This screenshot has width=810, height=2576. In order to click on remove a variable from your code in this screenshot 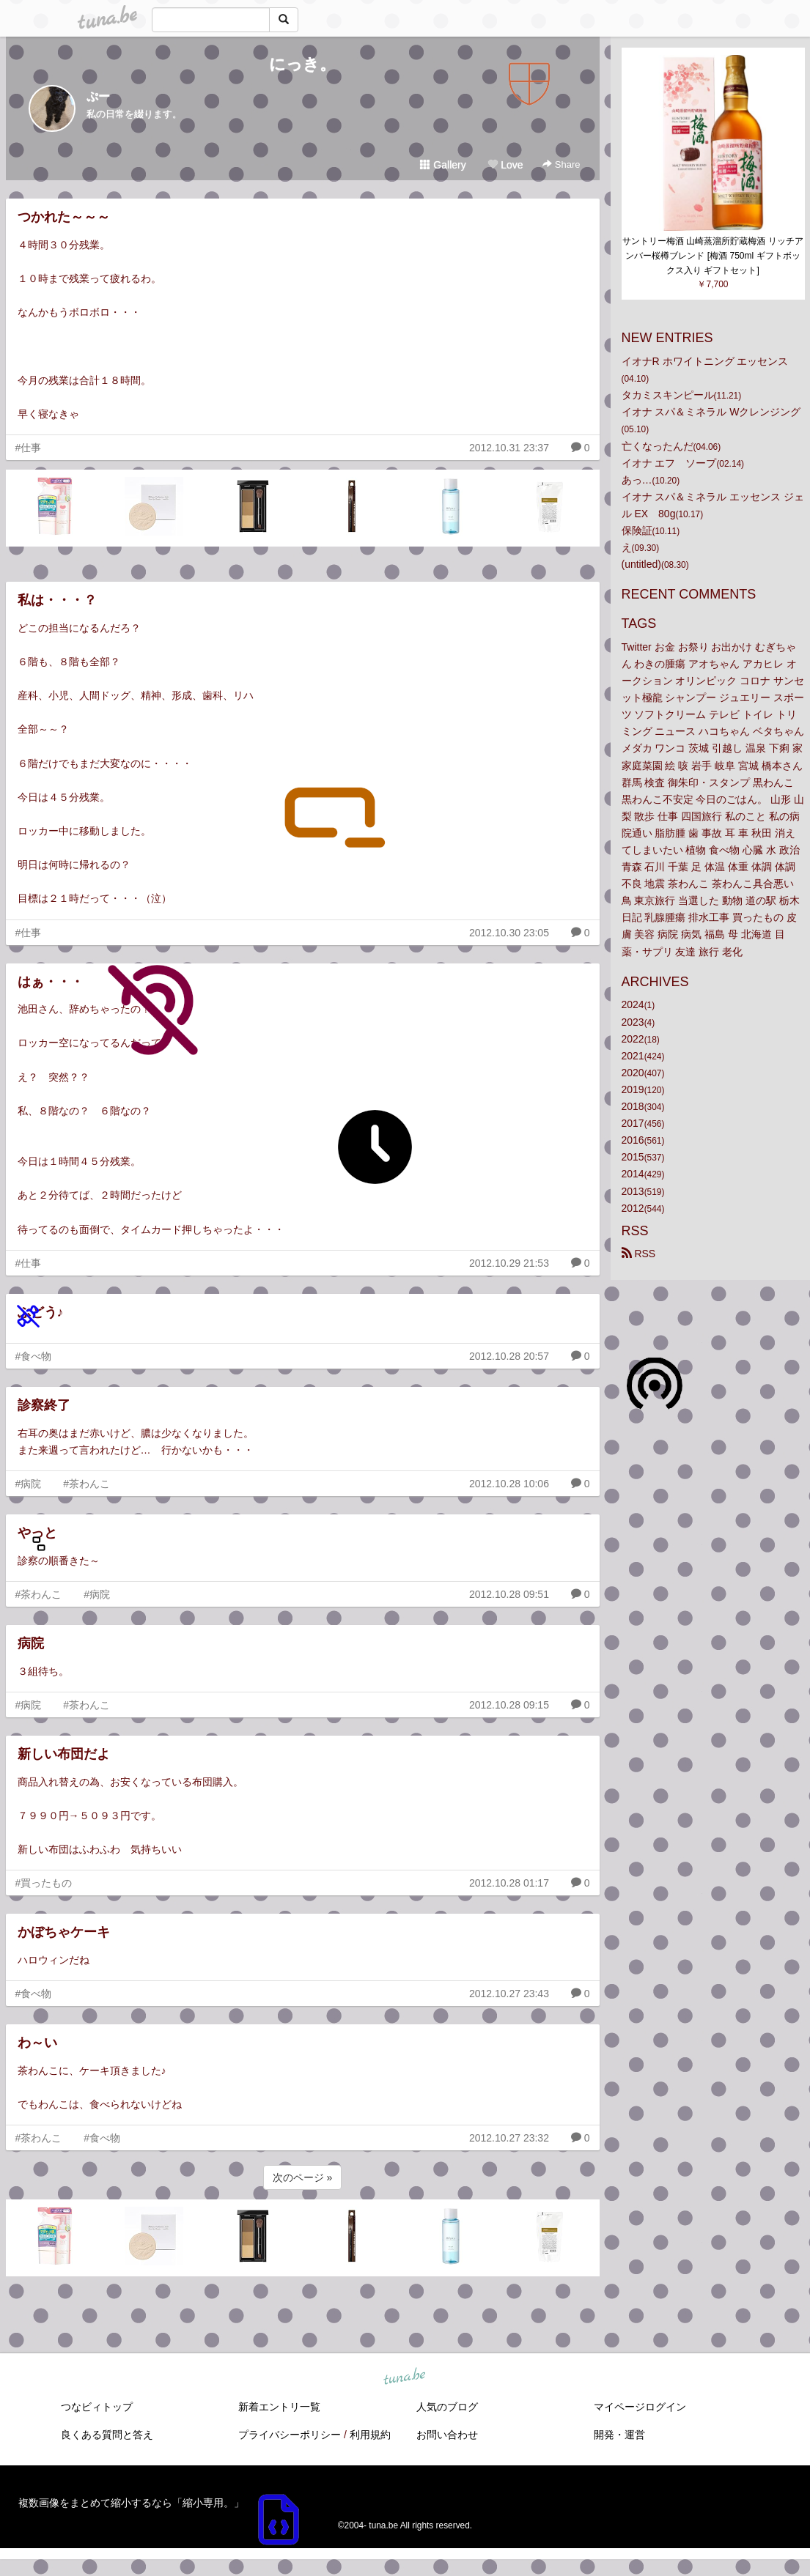, I will do `click(330, 813)`.